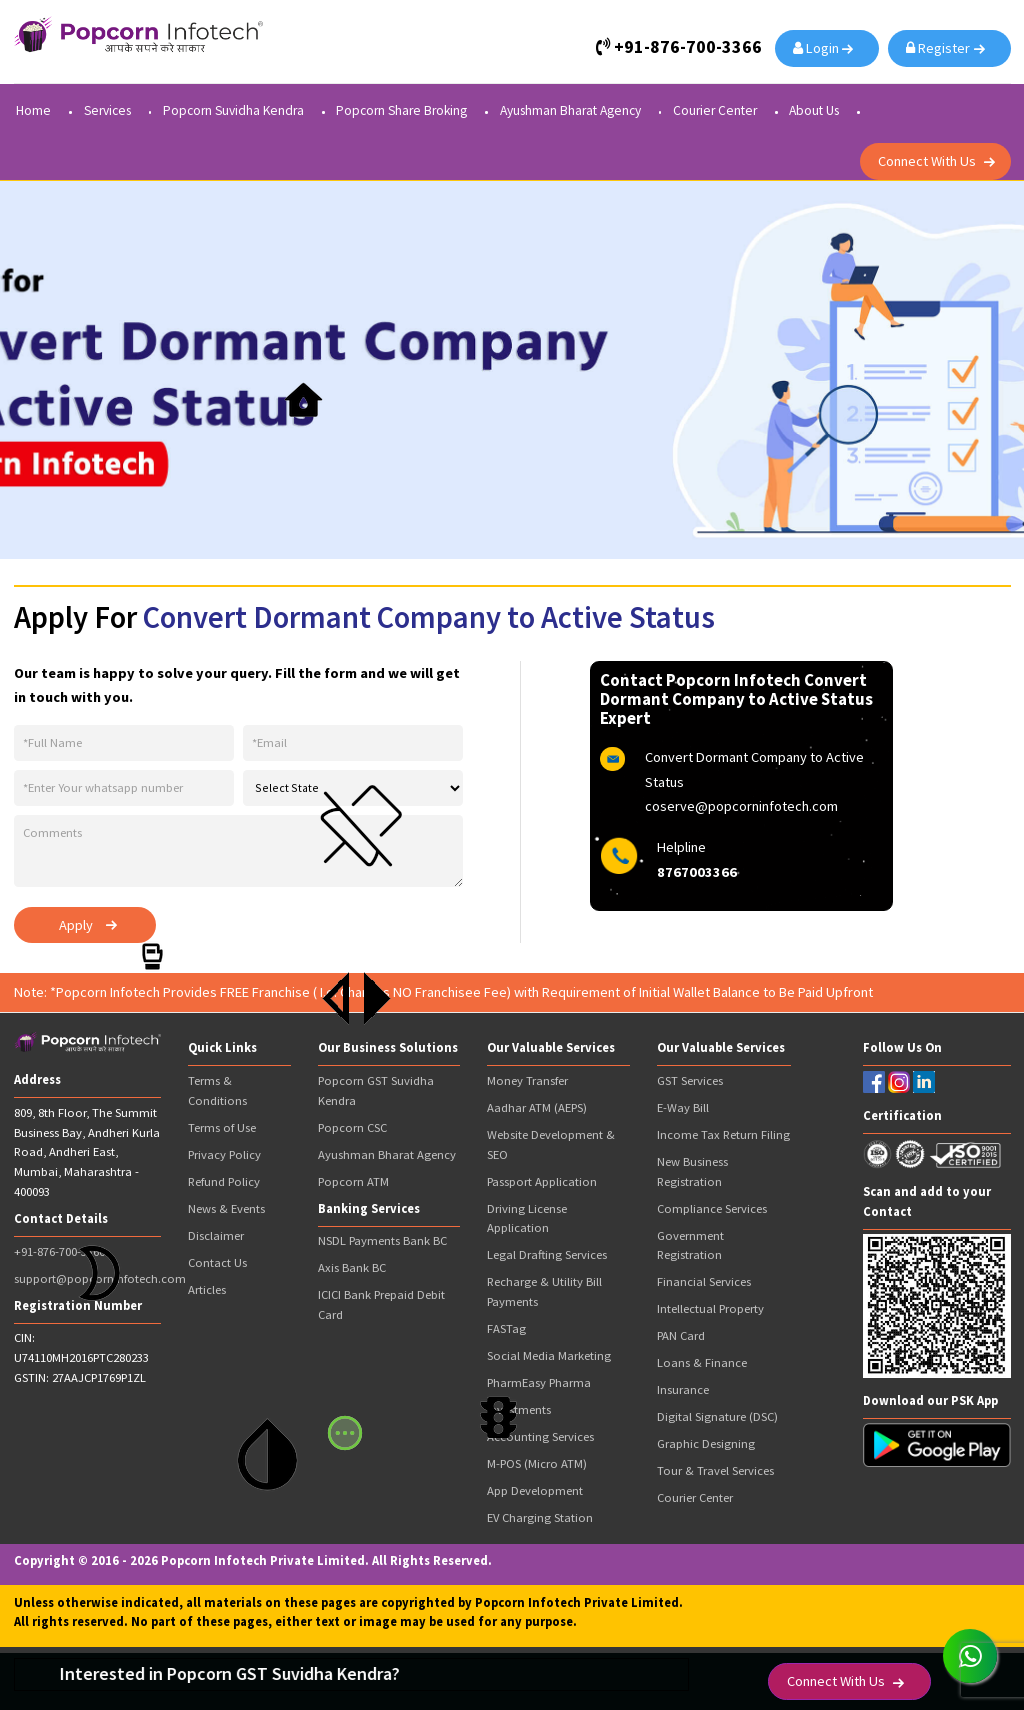  What do you see at coordinates (98, 1273) in the screenshot?
I see `toggle dark mode or night theme` at bounding box center [98, 1273].